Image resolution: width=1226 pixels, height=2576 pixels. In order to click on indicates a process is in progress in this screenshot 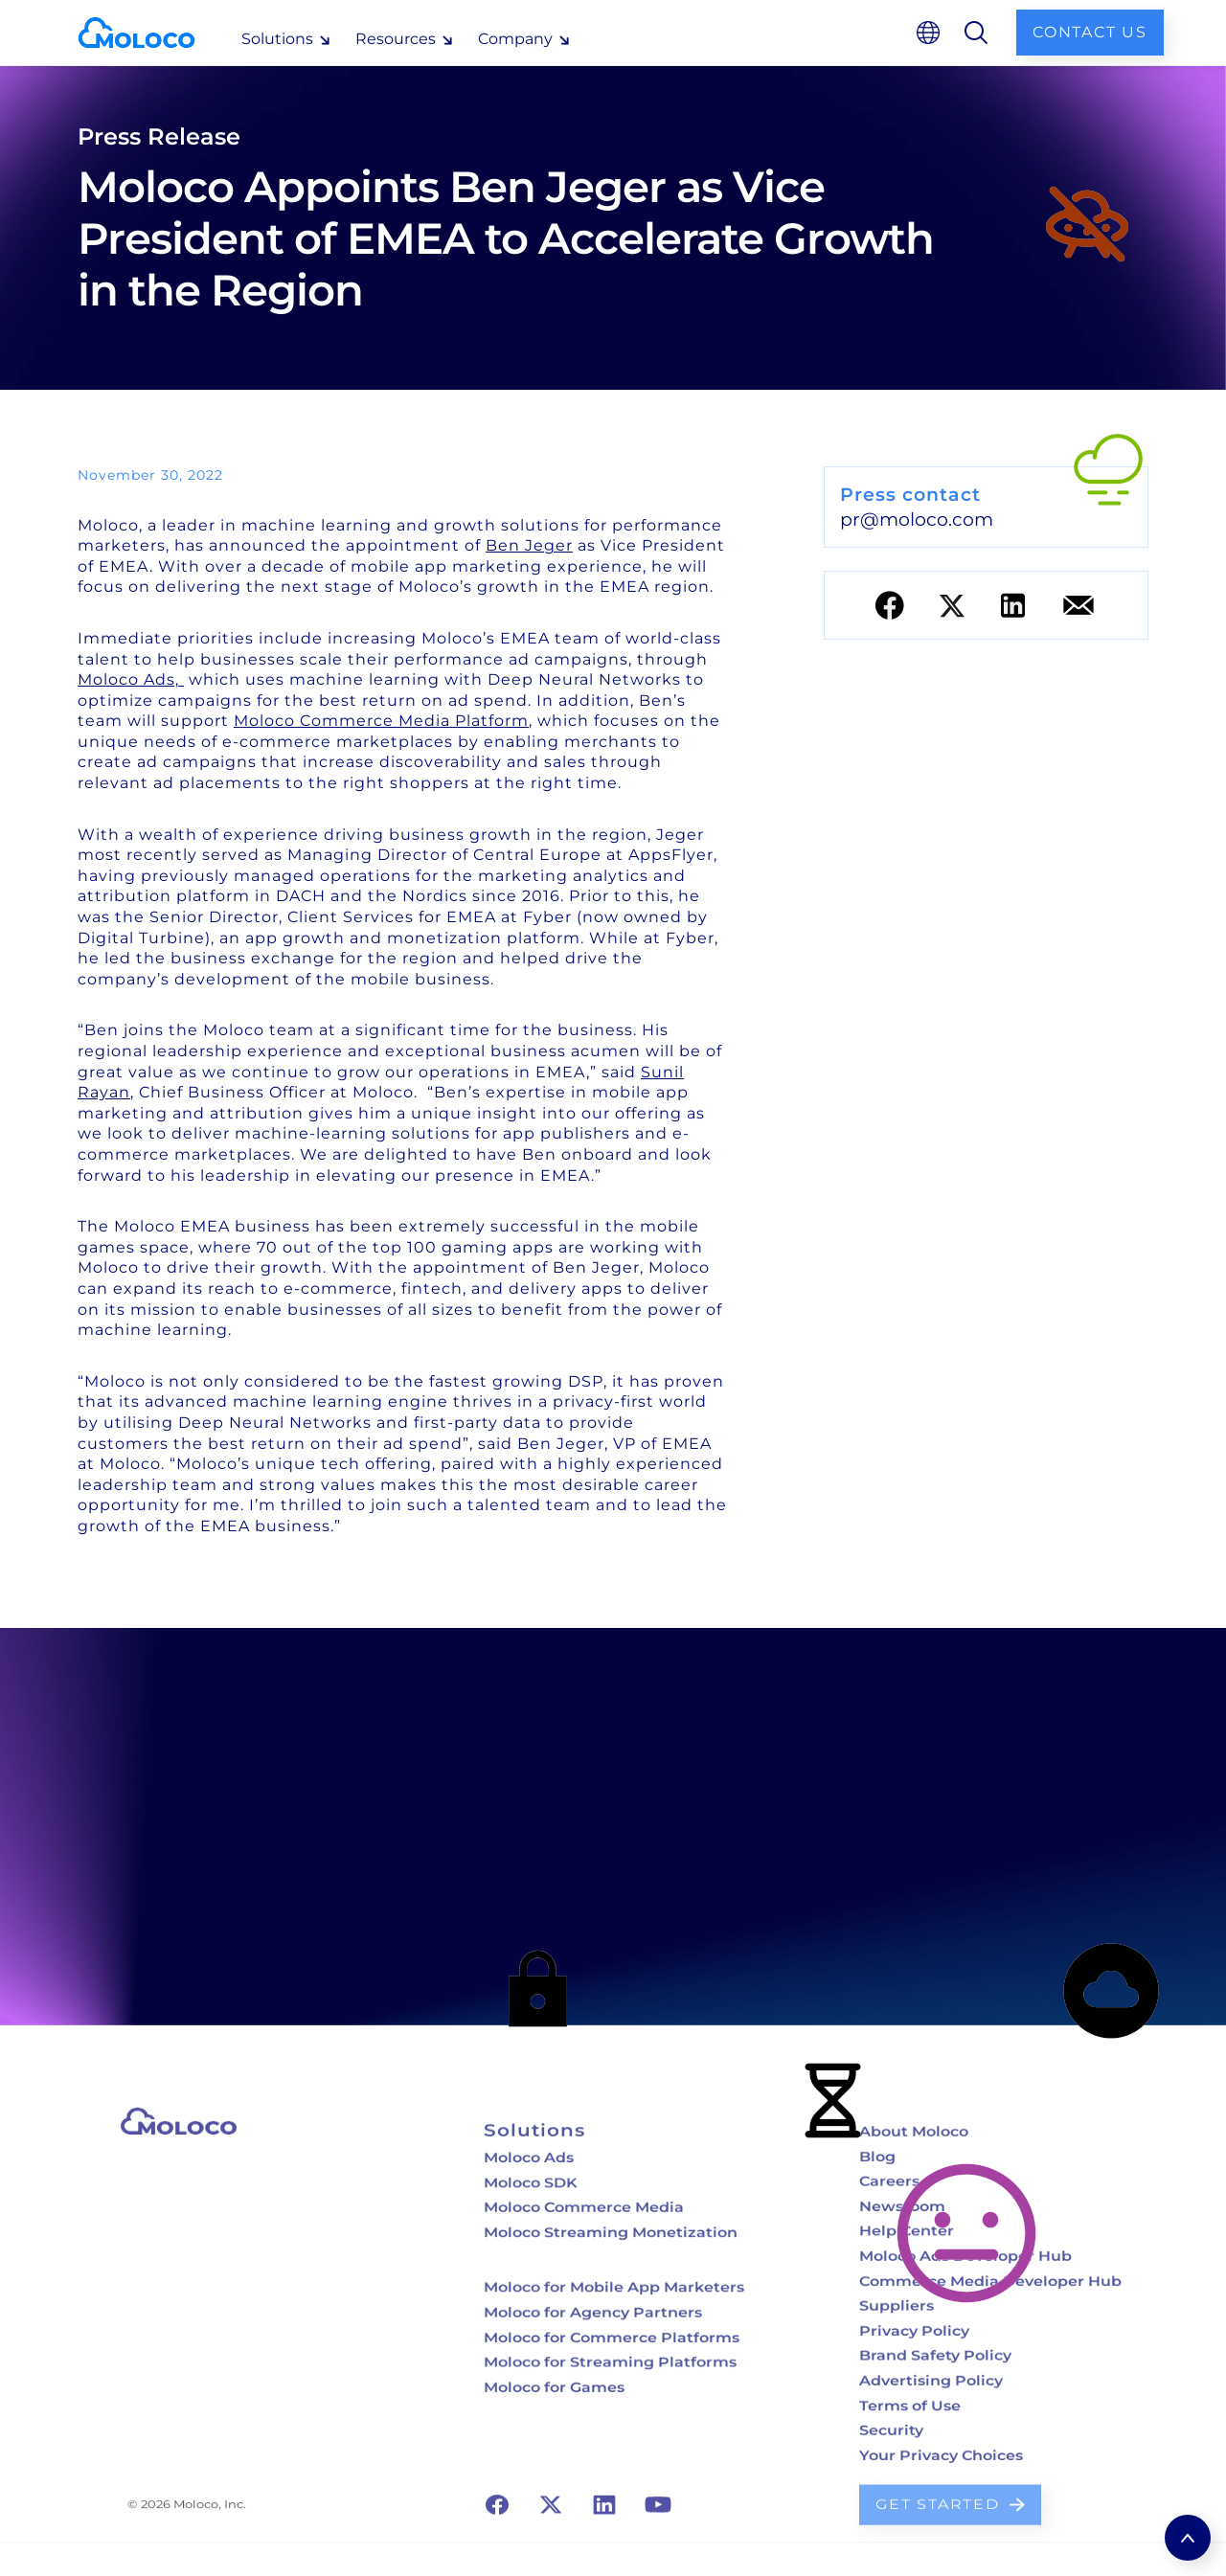, I will do `click(832, 2100)`.